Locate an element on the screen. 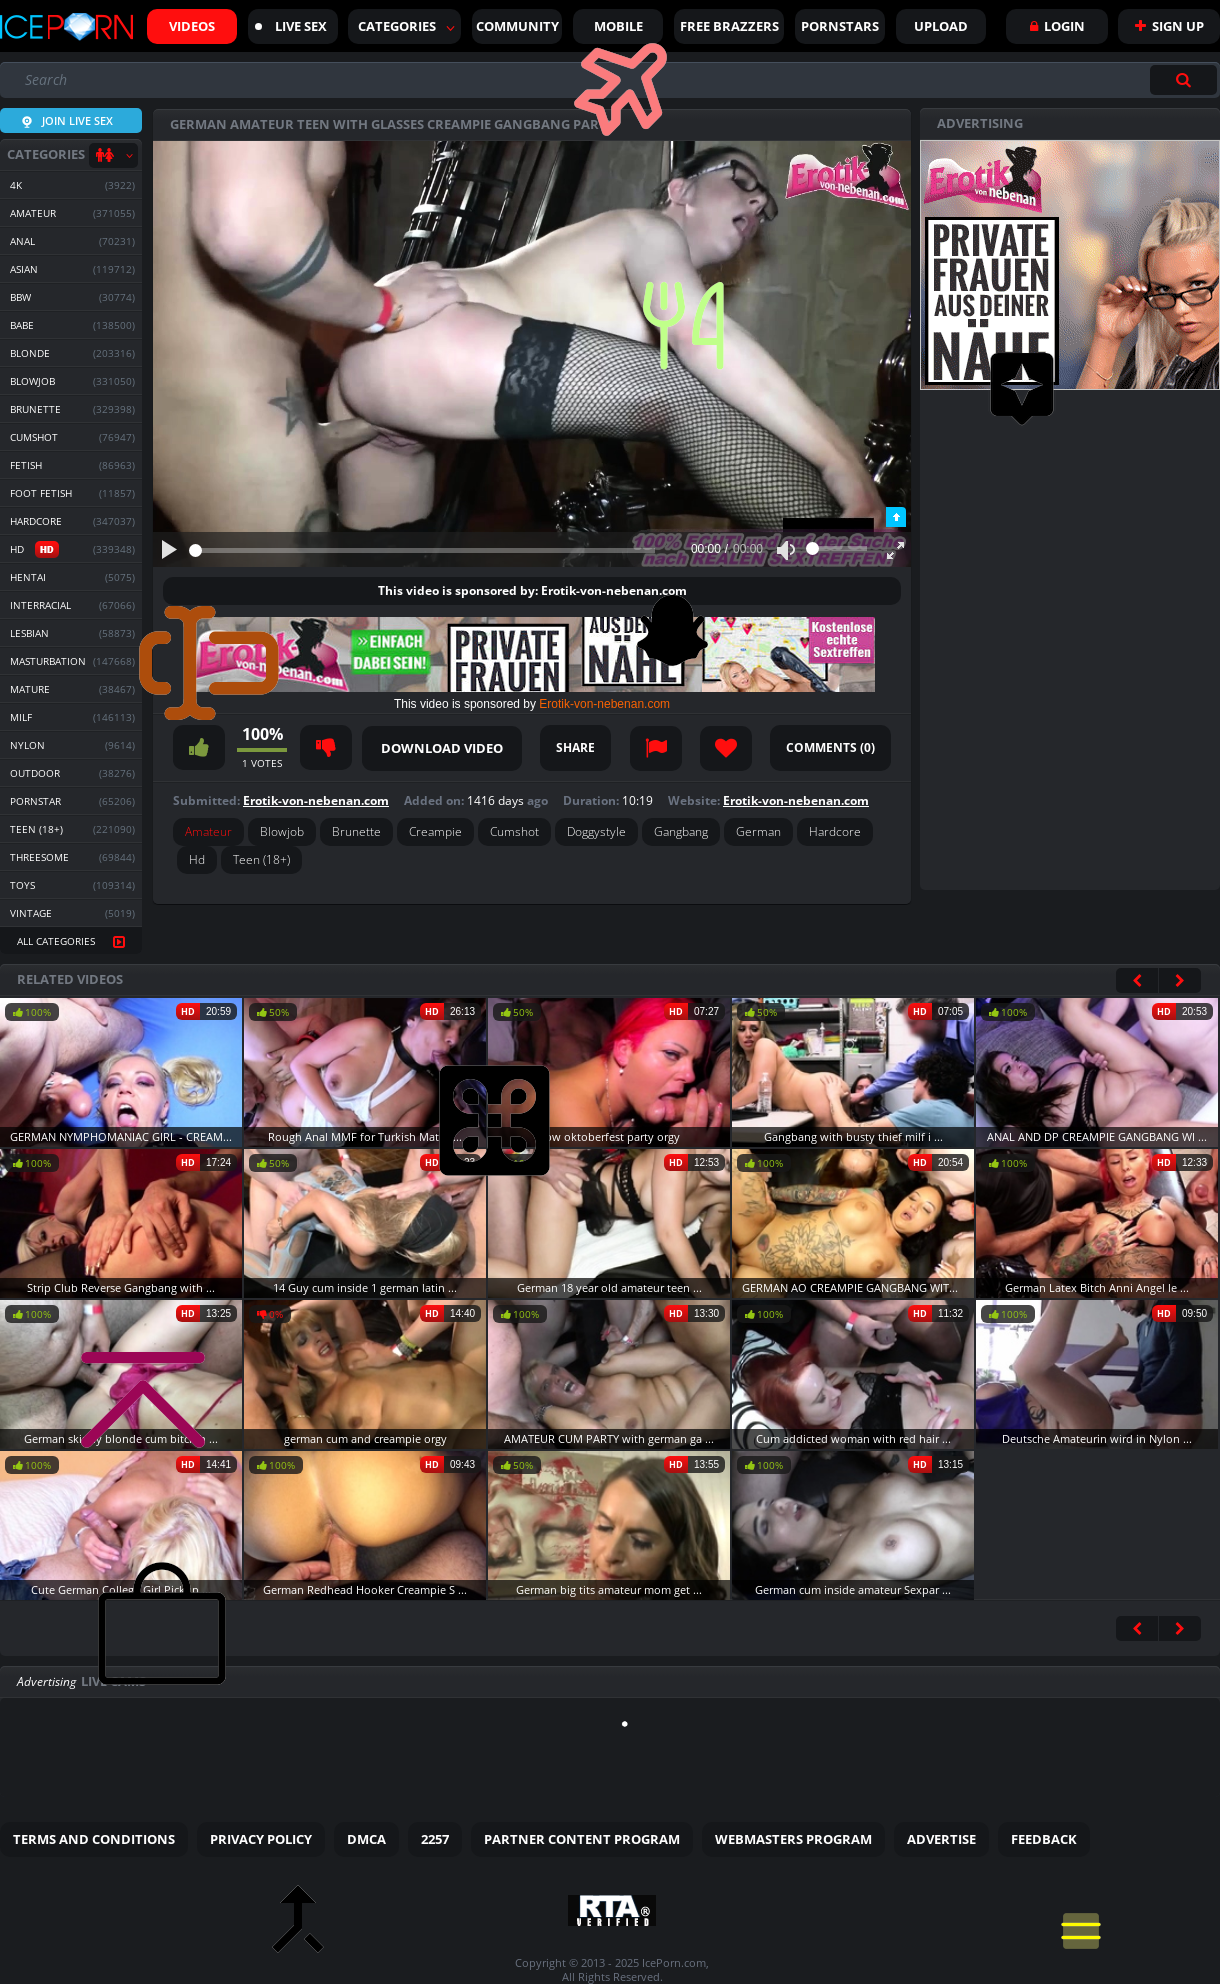  merge two active calls into a conference call is located at coordinates (298, 1919).